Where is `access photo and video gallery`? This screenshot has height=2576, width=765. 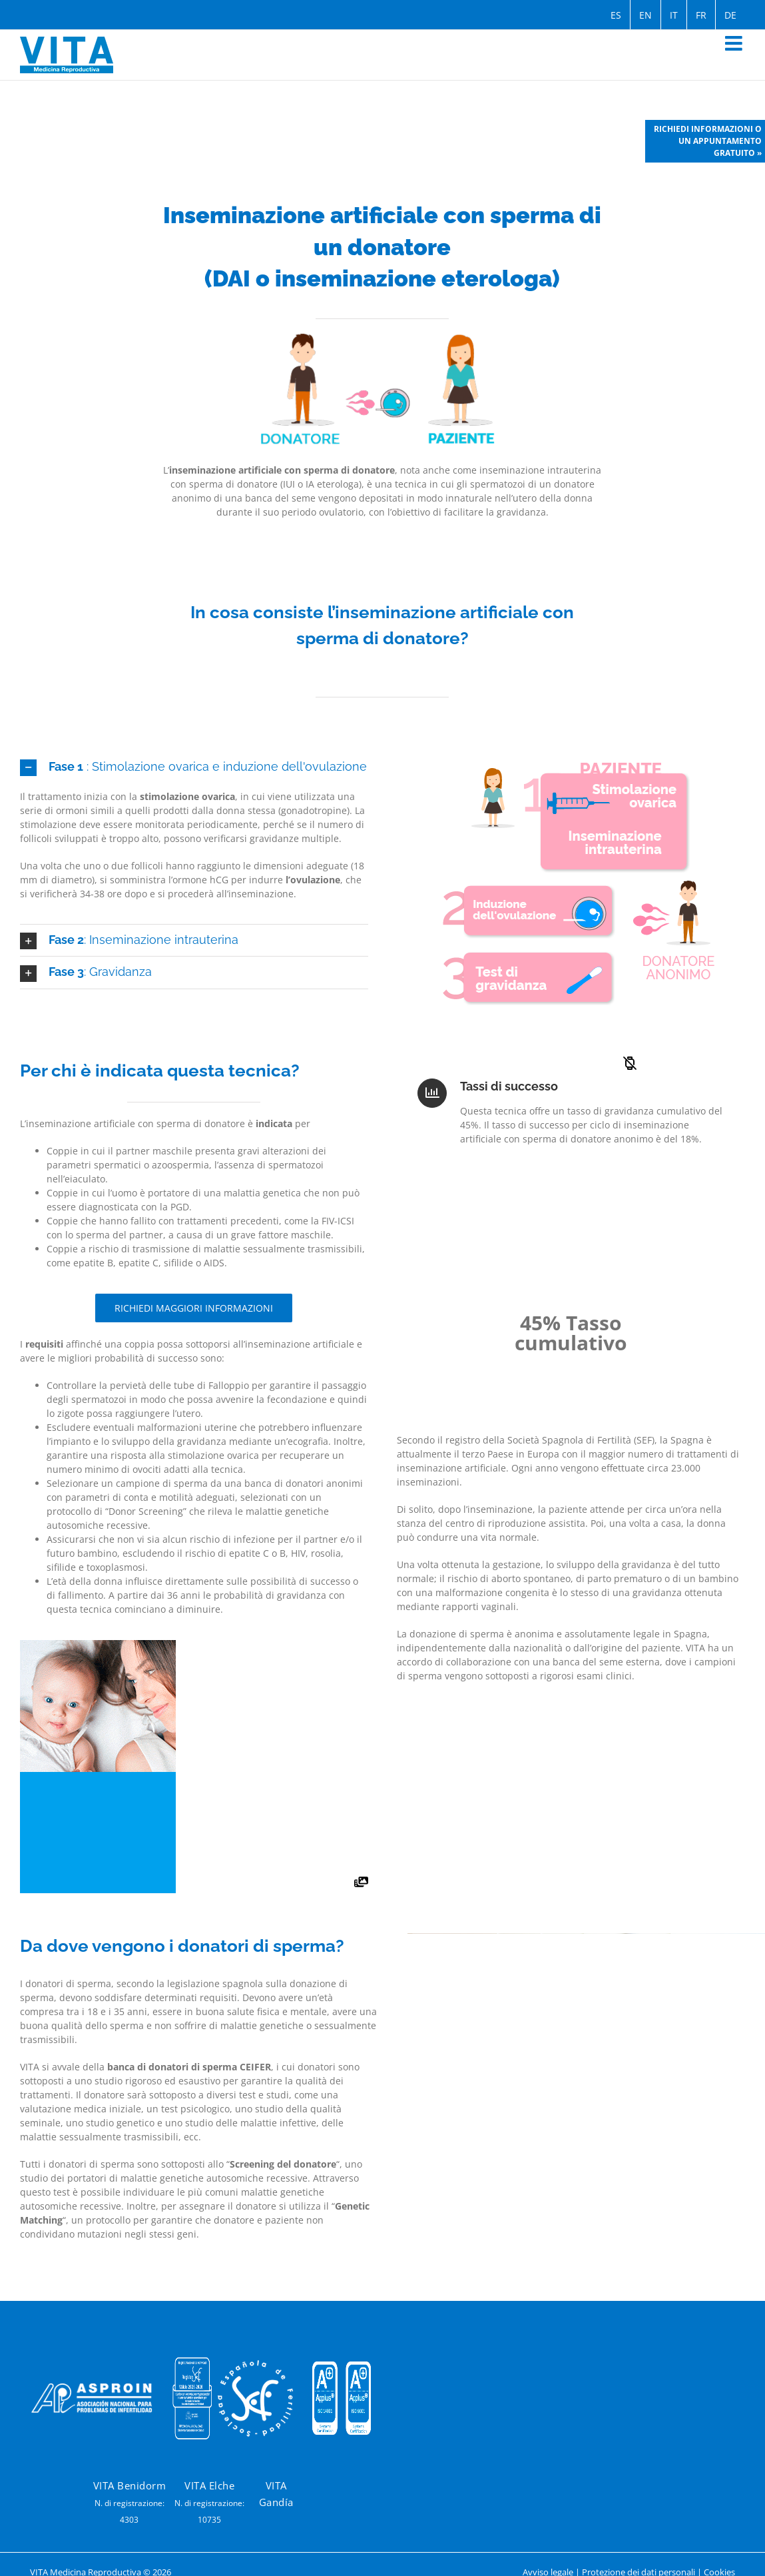 access photo and video gallery is located at coordinates (361, 1882).